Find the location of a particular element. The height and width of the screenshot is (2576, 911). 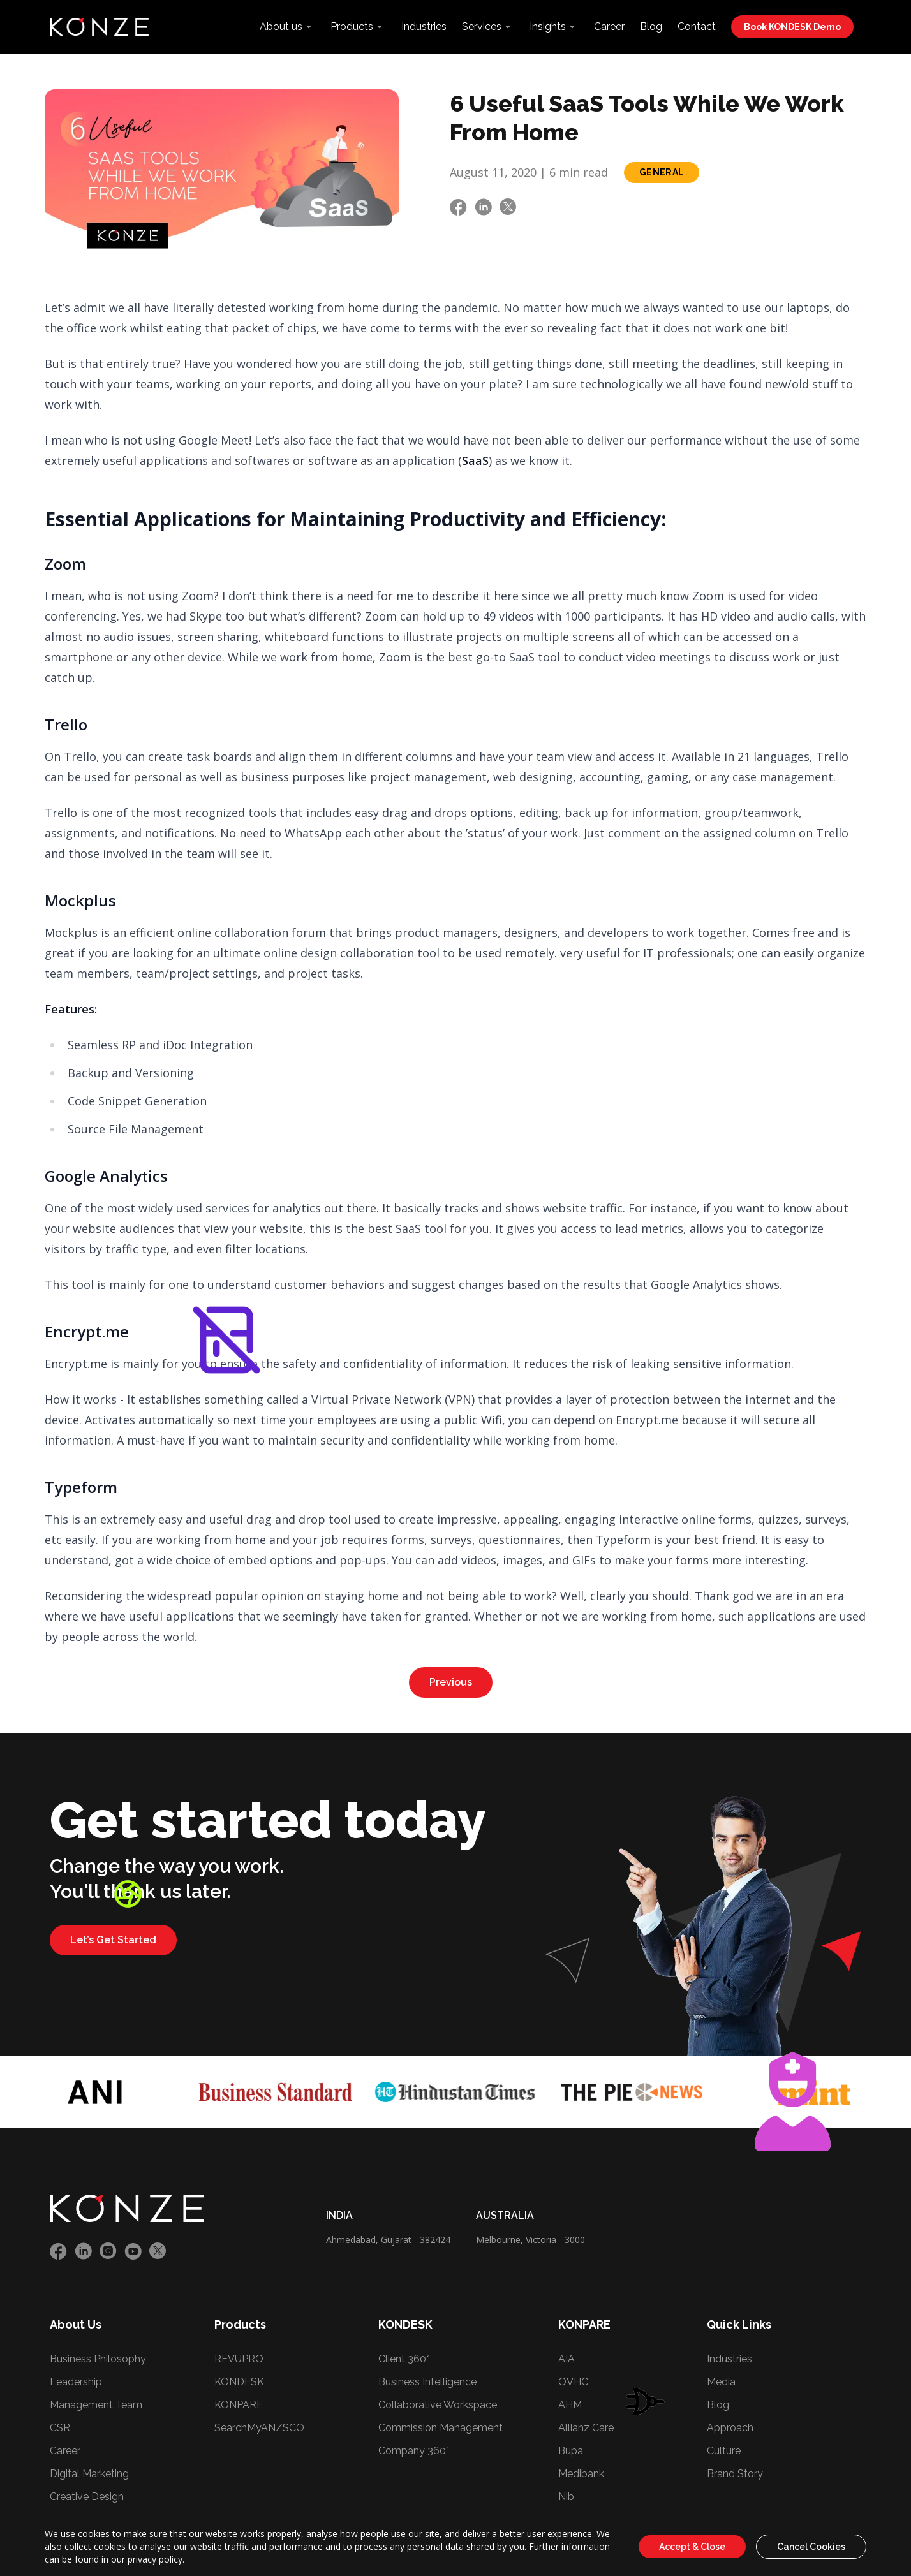

access healthcare or nursing services is located at coordinates (792, 2104).